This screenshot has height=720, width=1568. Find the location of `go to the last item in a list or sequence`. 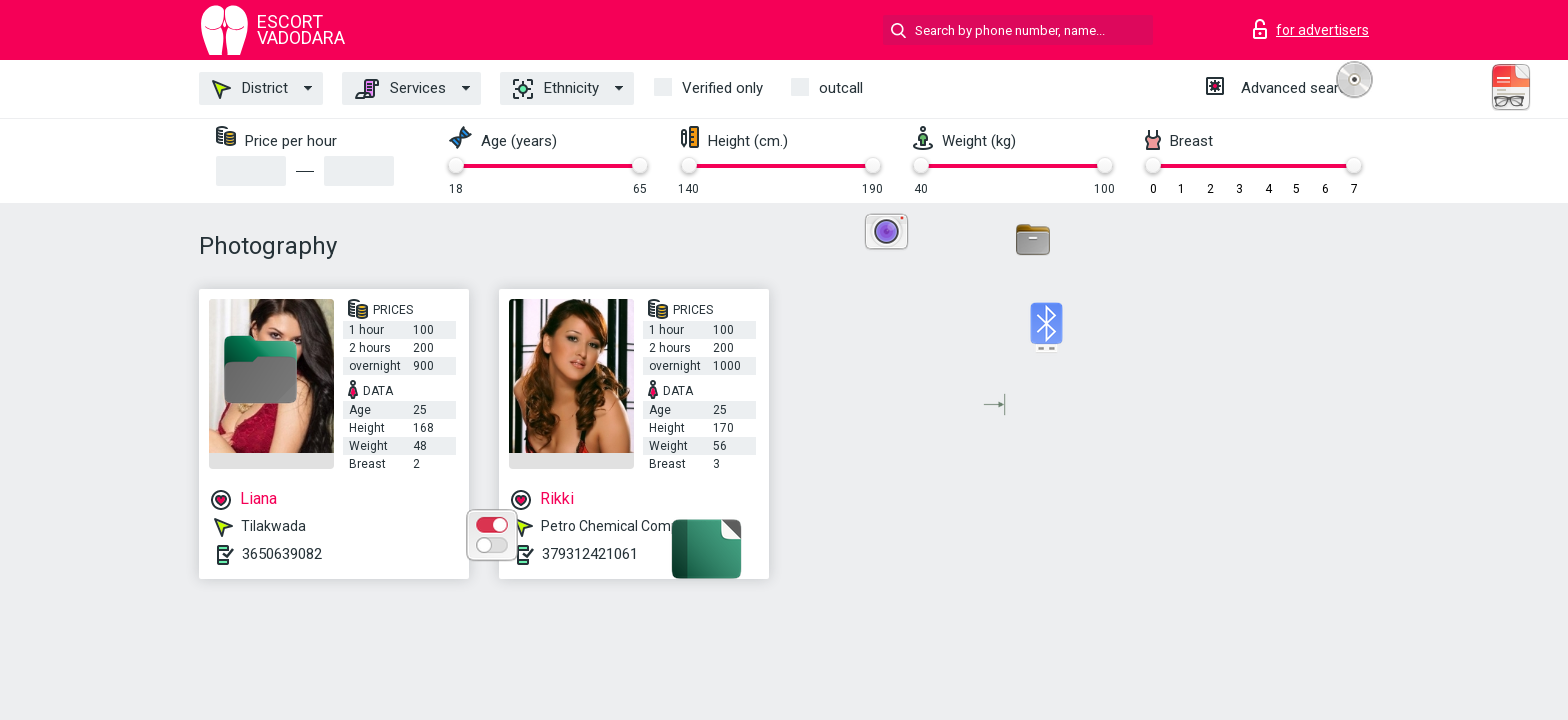

go to the last item in a list or sequence is located at coordinates (994, 404).